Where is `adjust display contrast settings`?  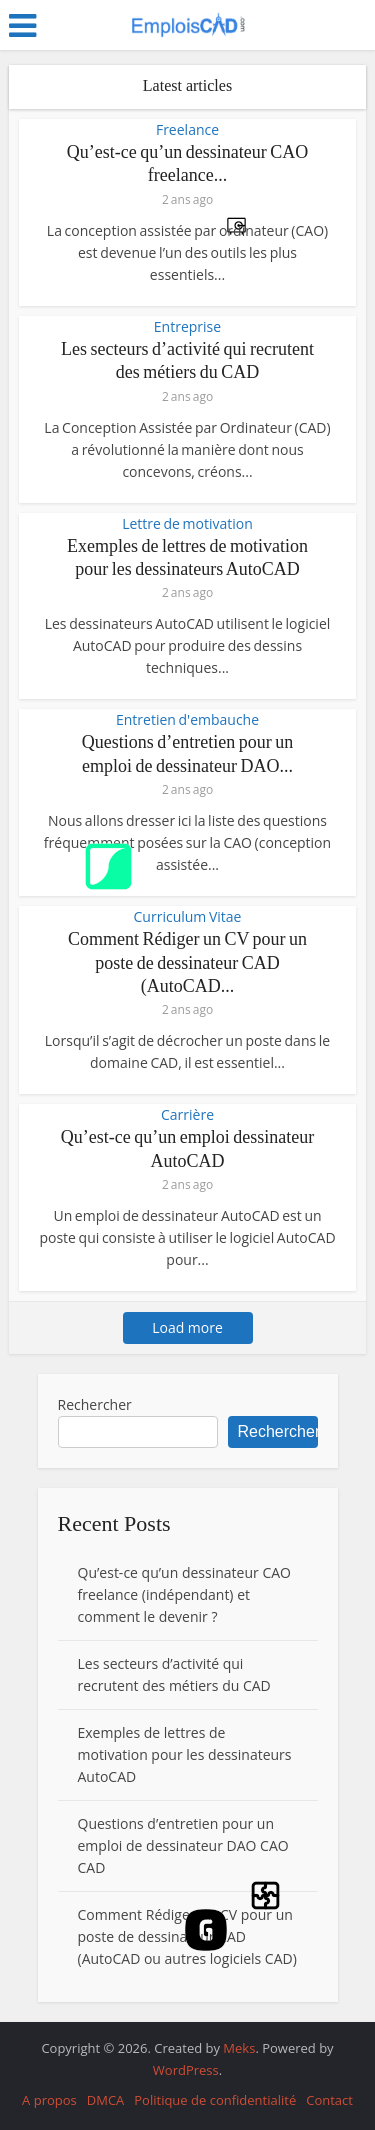 adjust display contrast settings is located at coordinates (108, 866).